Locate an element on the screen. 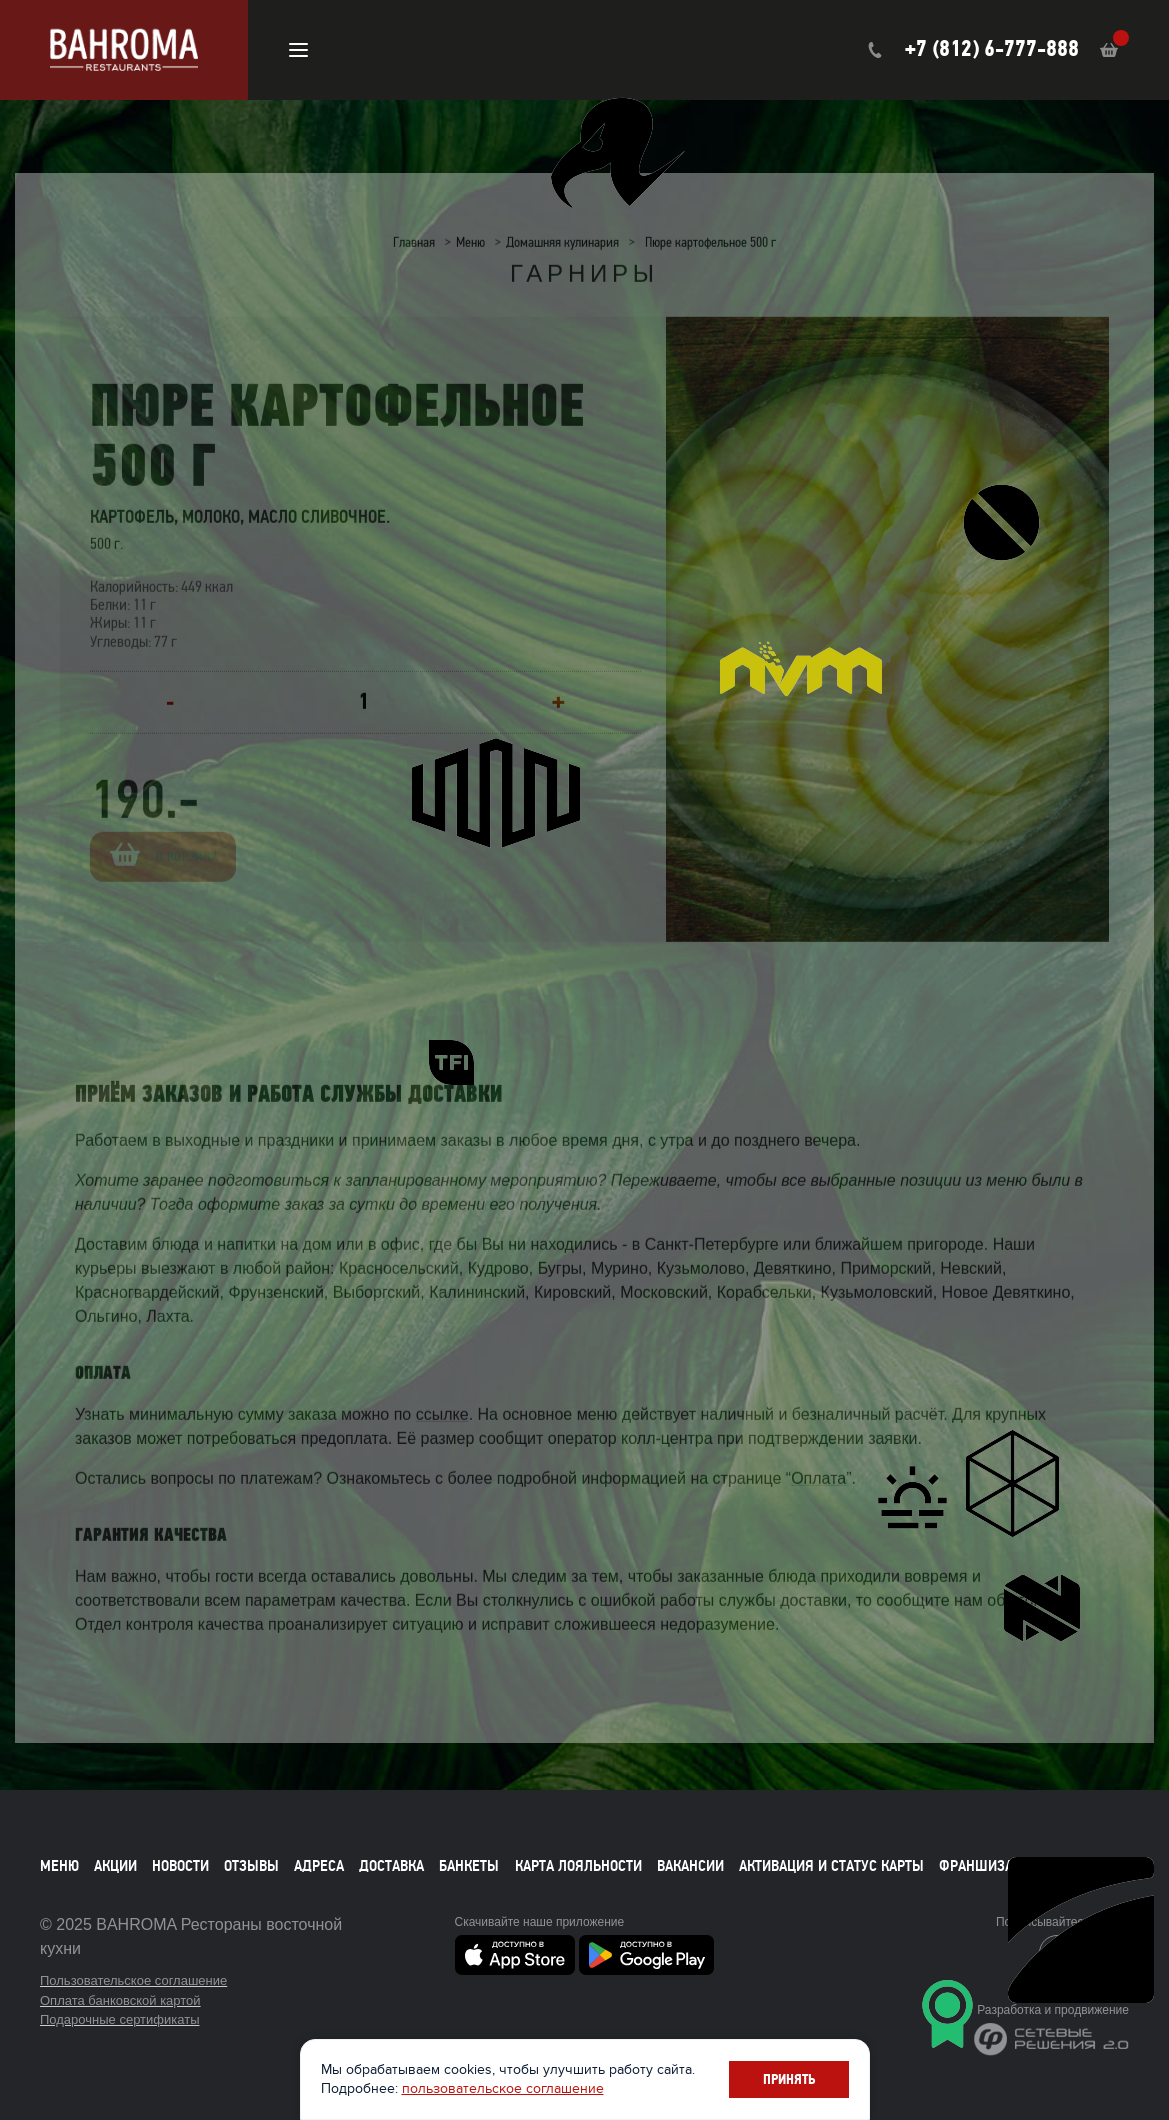 The height and width of the screenshot is (2120, 1169). devexpress brand logo is located at coordinates (1081, 1930).